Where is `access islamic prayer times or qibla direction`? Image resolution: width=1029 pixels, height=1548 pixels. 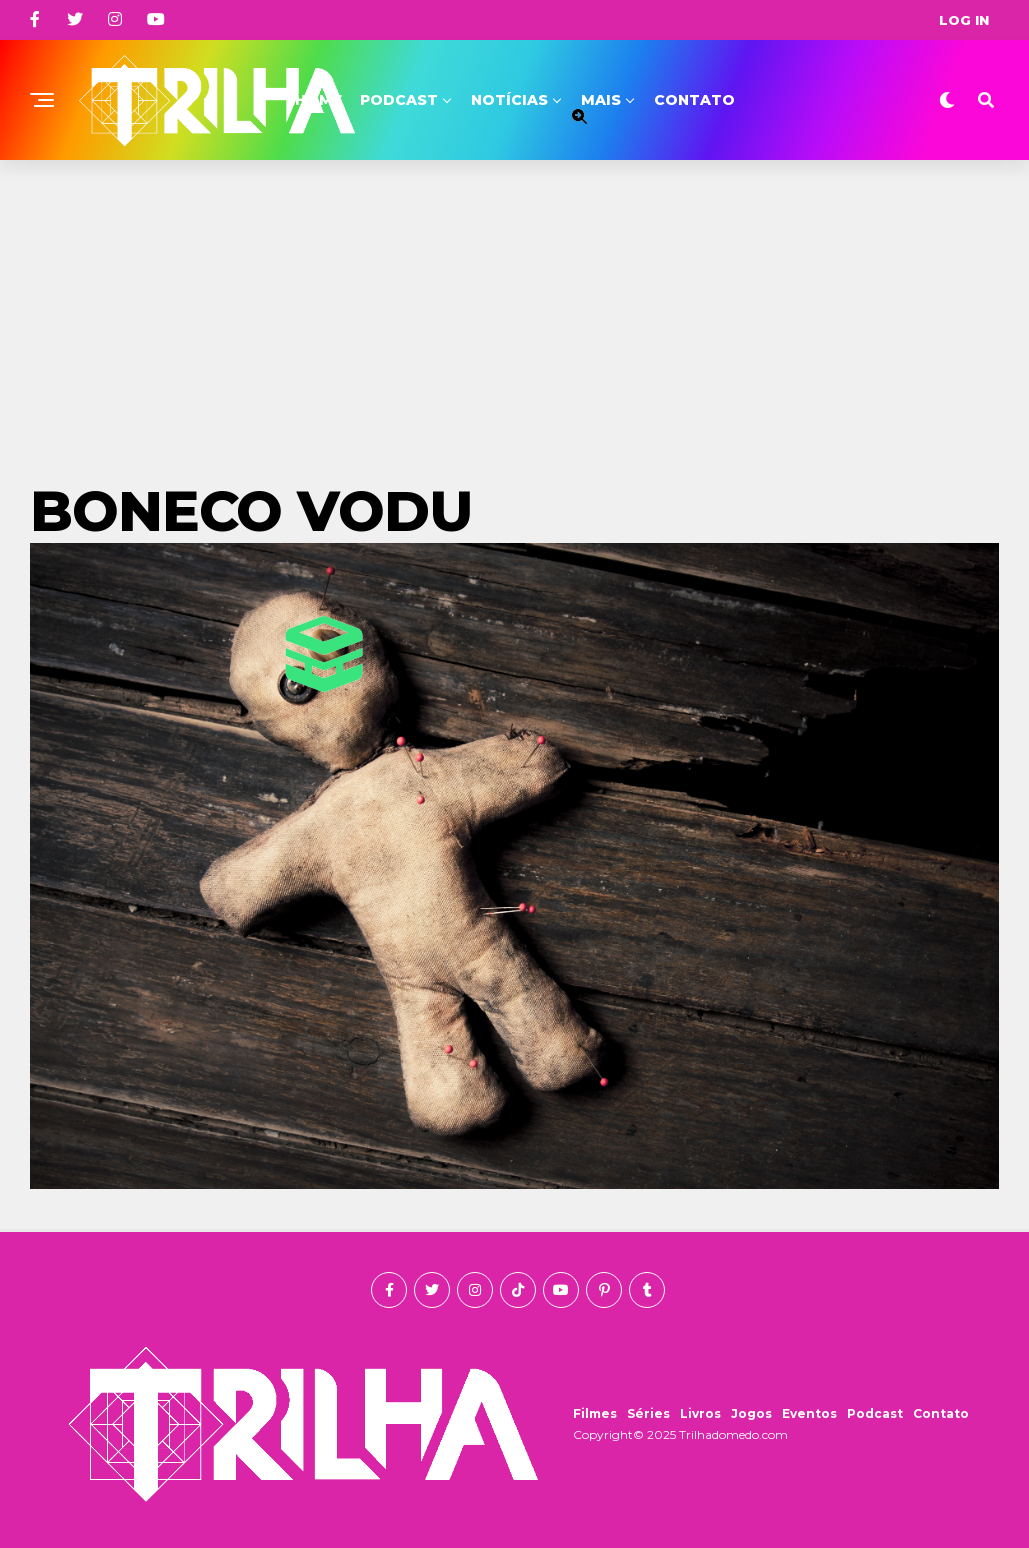
access islamic prayer times or qibla direction is located at coordinates (324, 654).